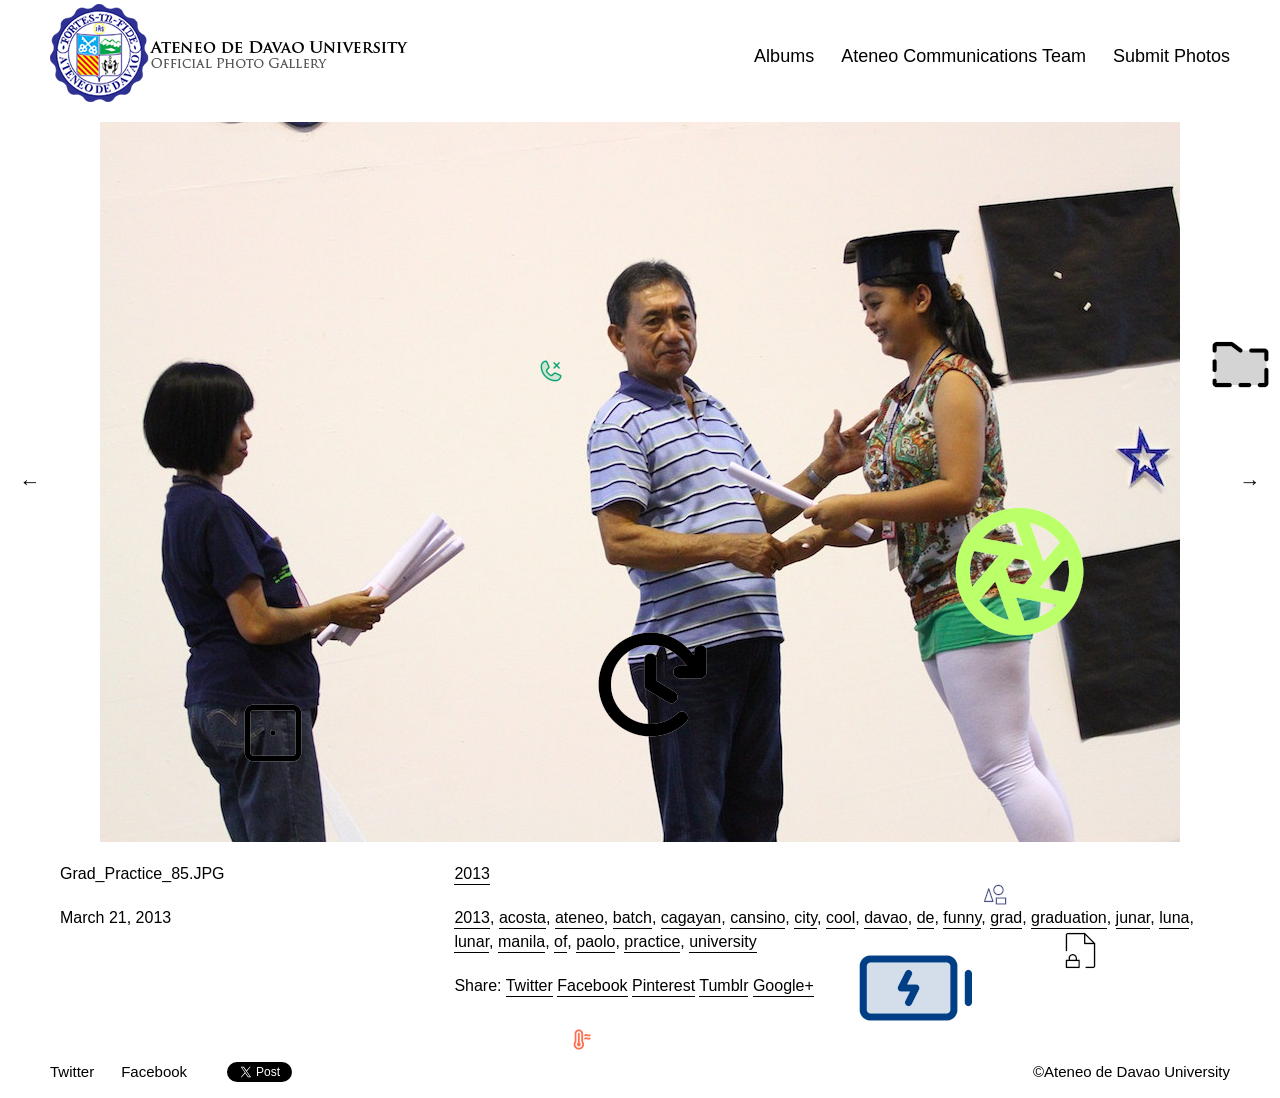 The image size is (1280, 1098). Describe the element at coordinates (273, 733) in the screenshot. I see `roll the dice or generate a random result` at that location.